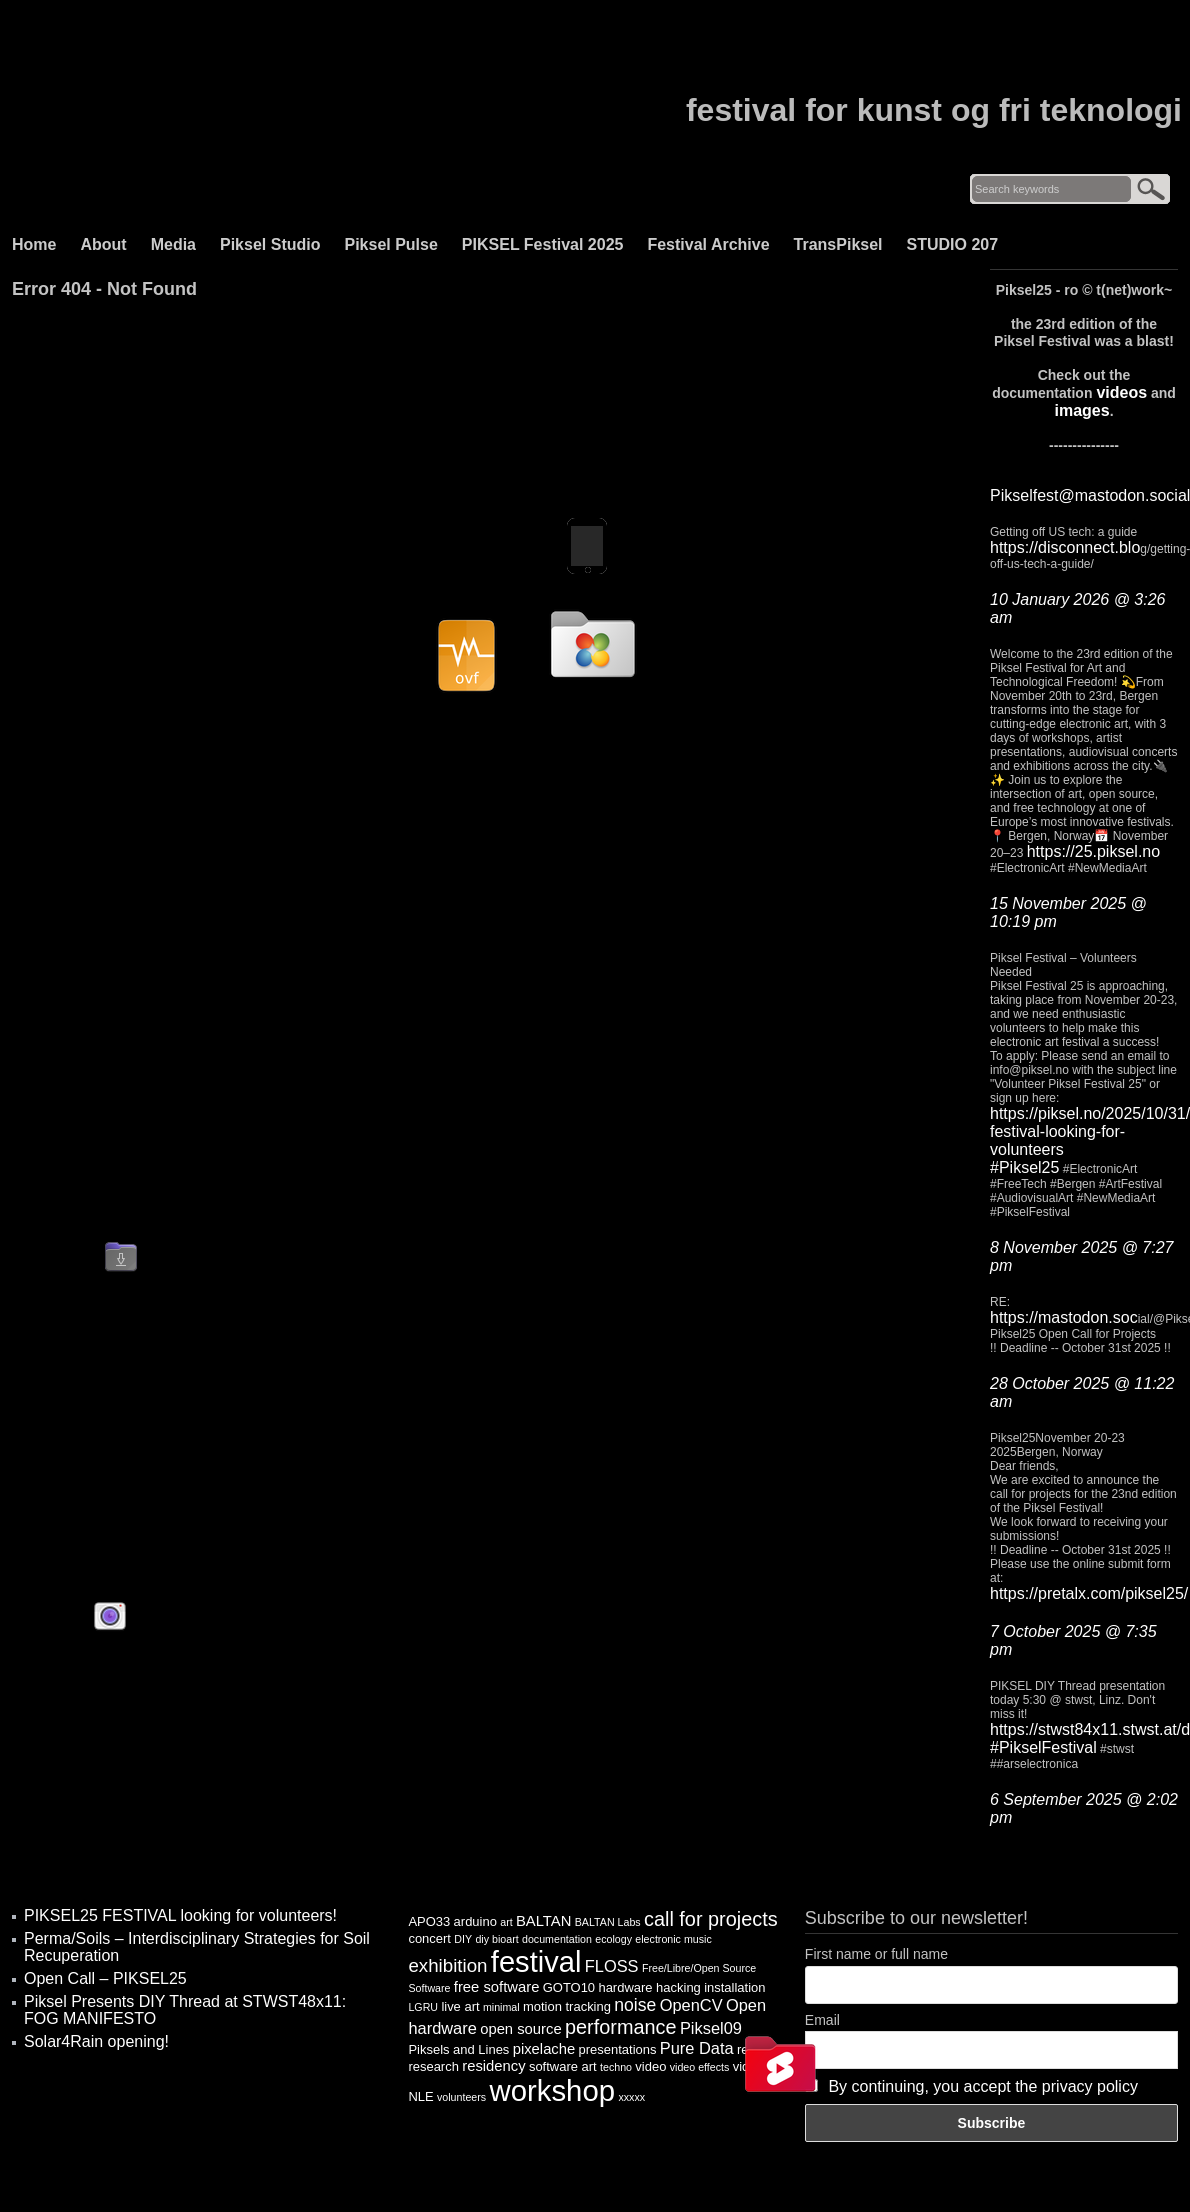  Describe the element at coordinates (592, 646) in the screenshot. I see `open the Eleven Forum community folder` at that location.